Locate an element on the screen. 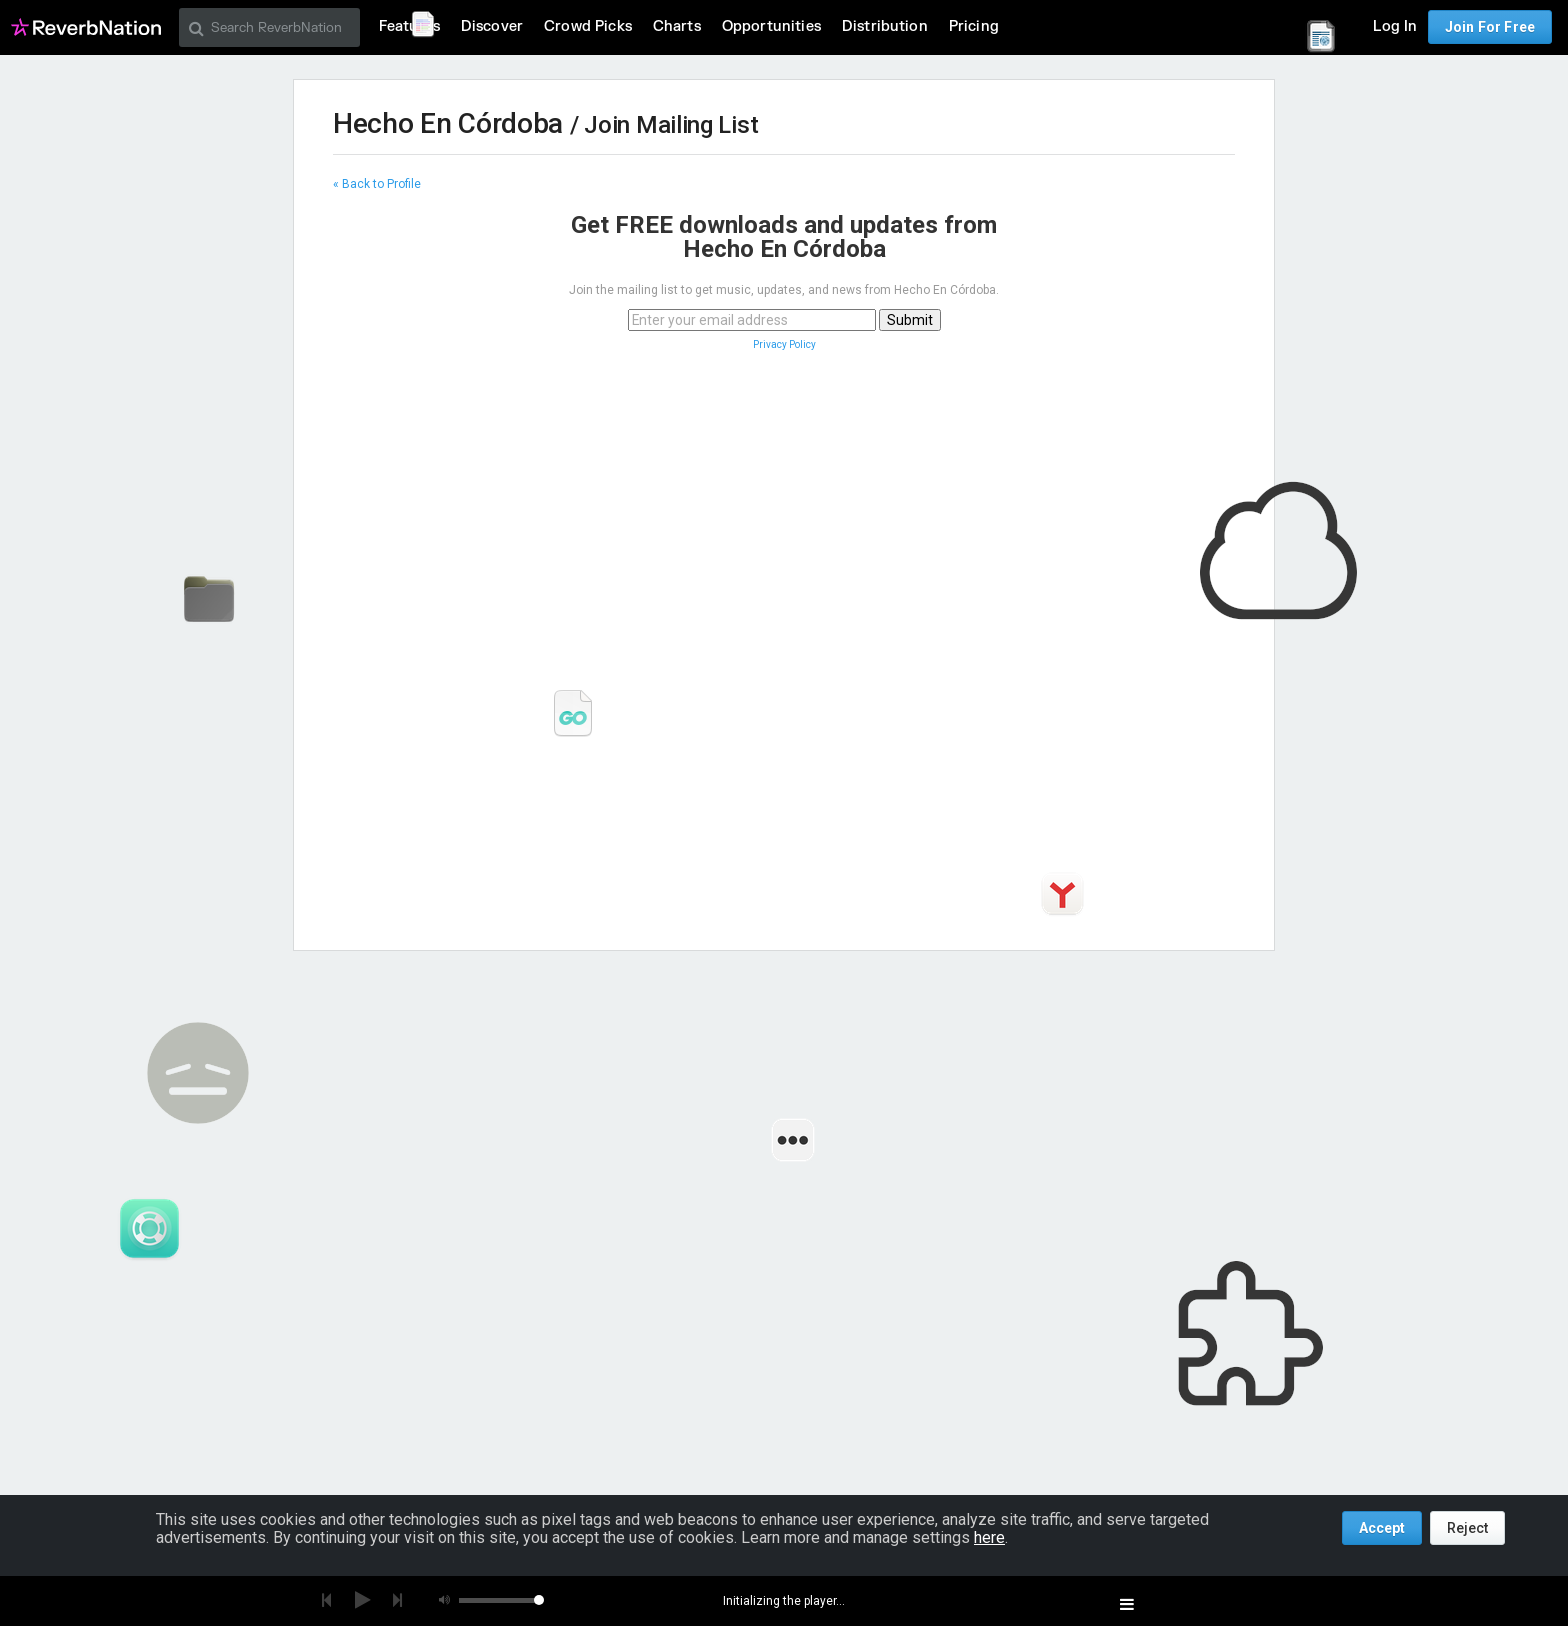 The height and width of the screenshot is (1626, 1568). open the help center is located at coordinates (149, 1228).